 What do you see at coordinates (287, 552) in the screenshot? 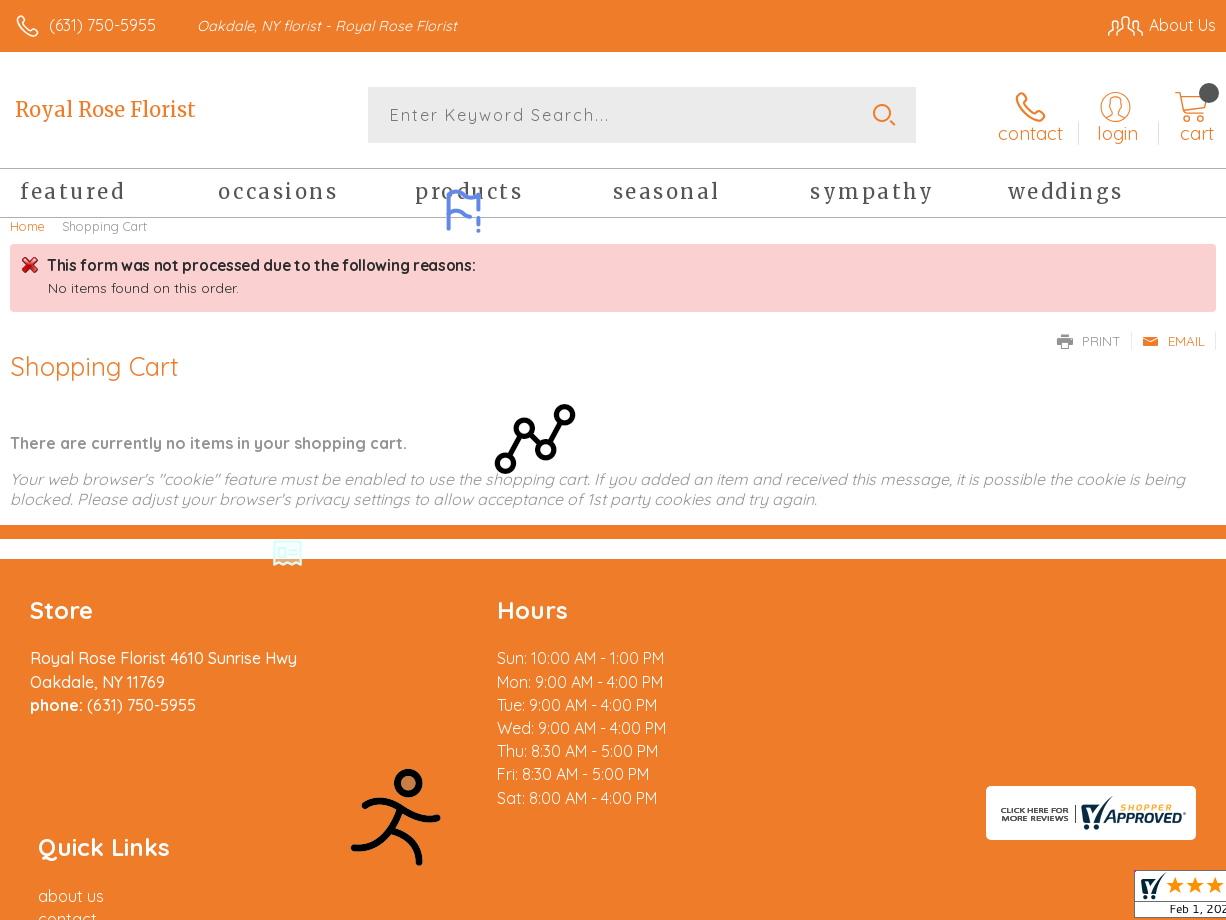
I see `view news article or clipping` at bounding box center [287, 552].